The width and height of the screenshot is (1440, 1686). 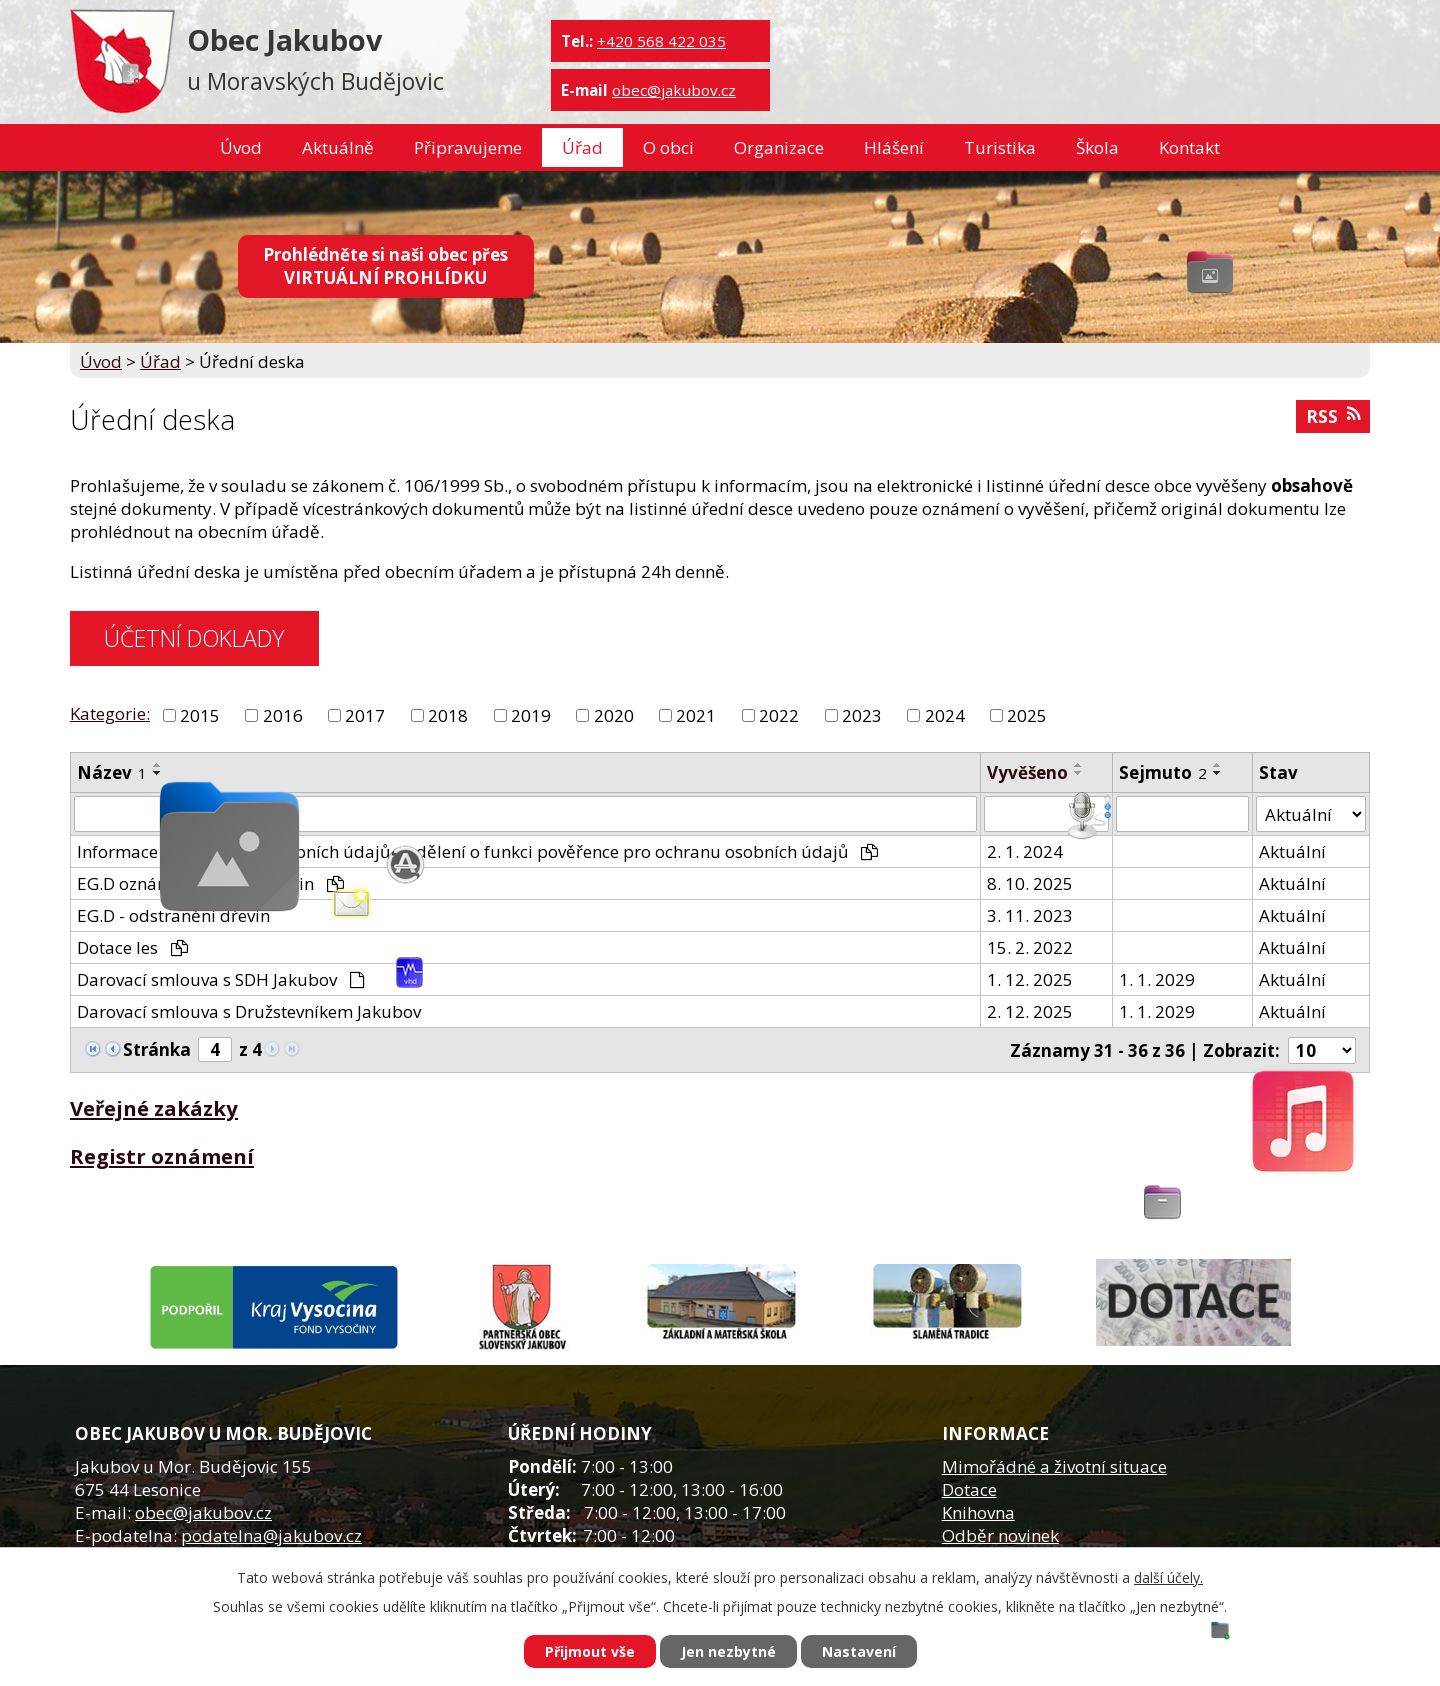 What do you see at coordinates (351, 904) in the screenshot?
I see `indicates new unread email messages` at bounding box center [351, 904].